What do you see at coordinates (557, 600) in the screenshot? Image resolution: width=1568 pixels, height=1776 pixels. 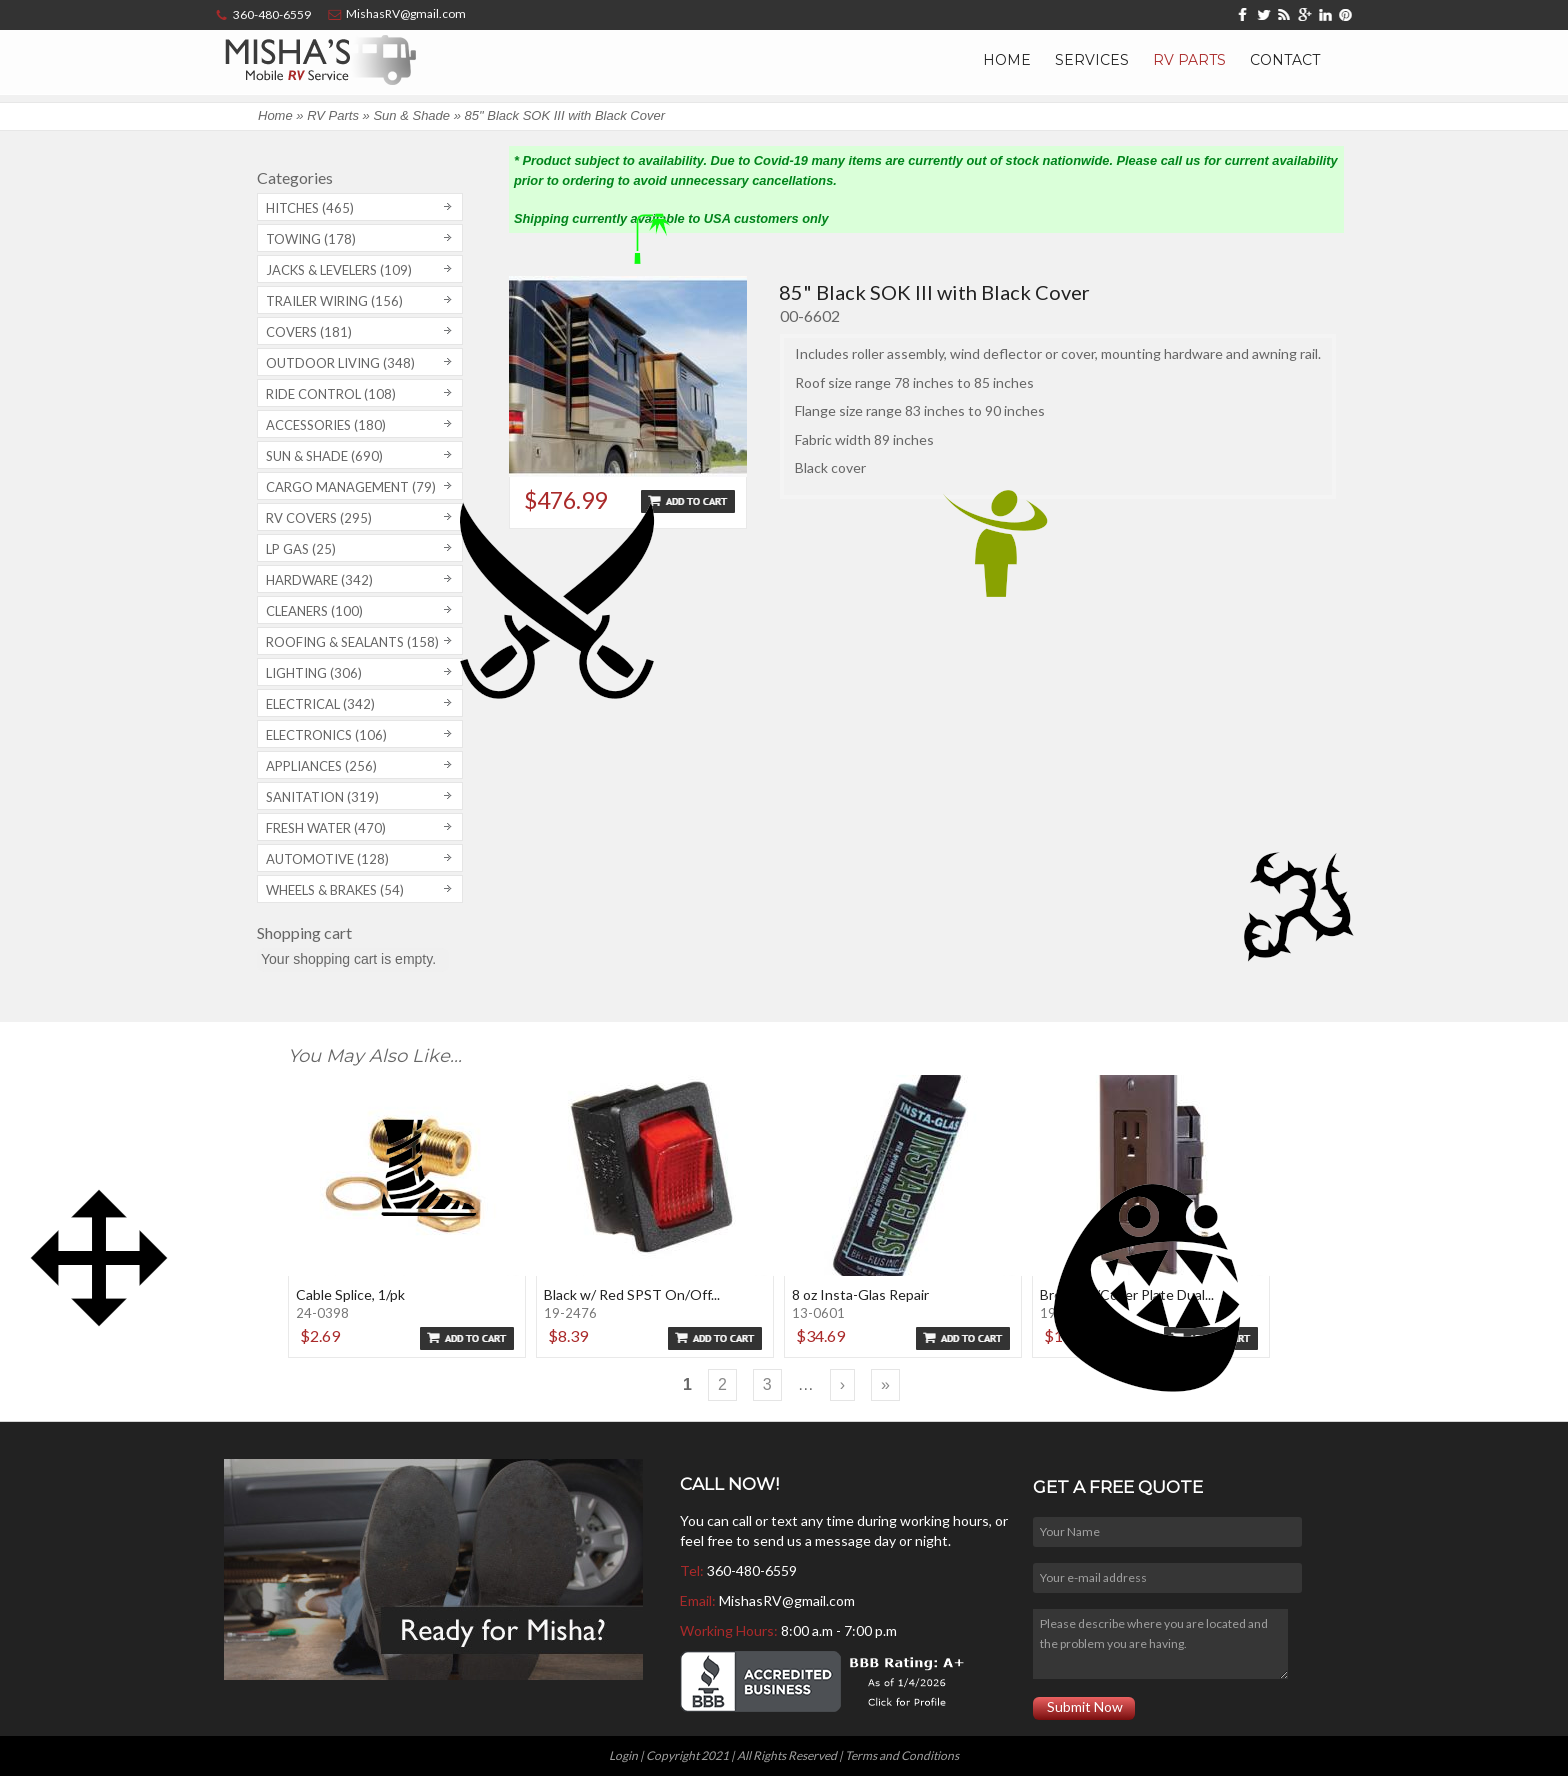 I see `initiate combat or battle mode` at bounding box center [557, 600].